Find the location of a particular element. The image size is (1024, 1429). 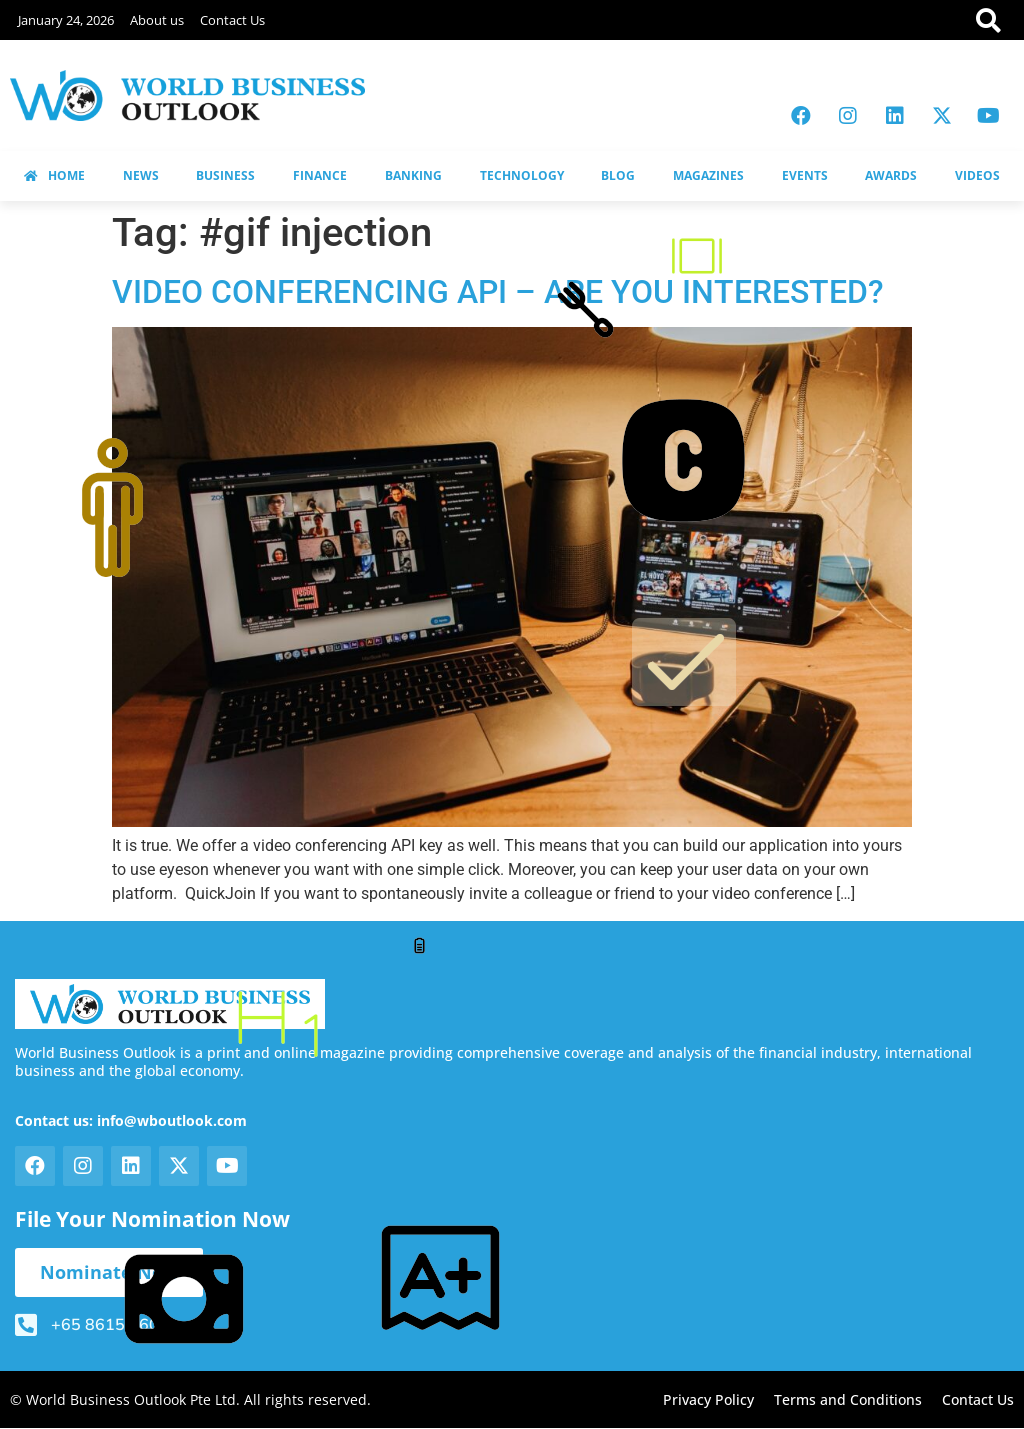

confirm or submit an action is located at coordinates (684, 662).